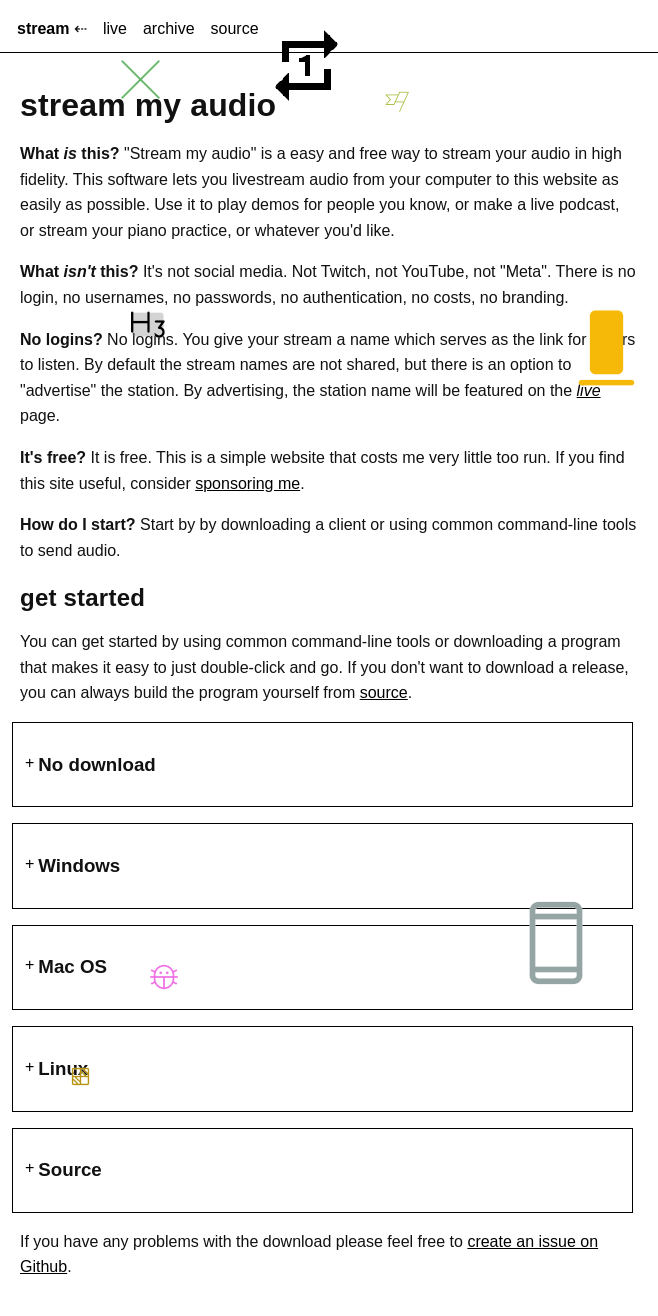  I want to click on close a window or dialog, so click(140, 79).